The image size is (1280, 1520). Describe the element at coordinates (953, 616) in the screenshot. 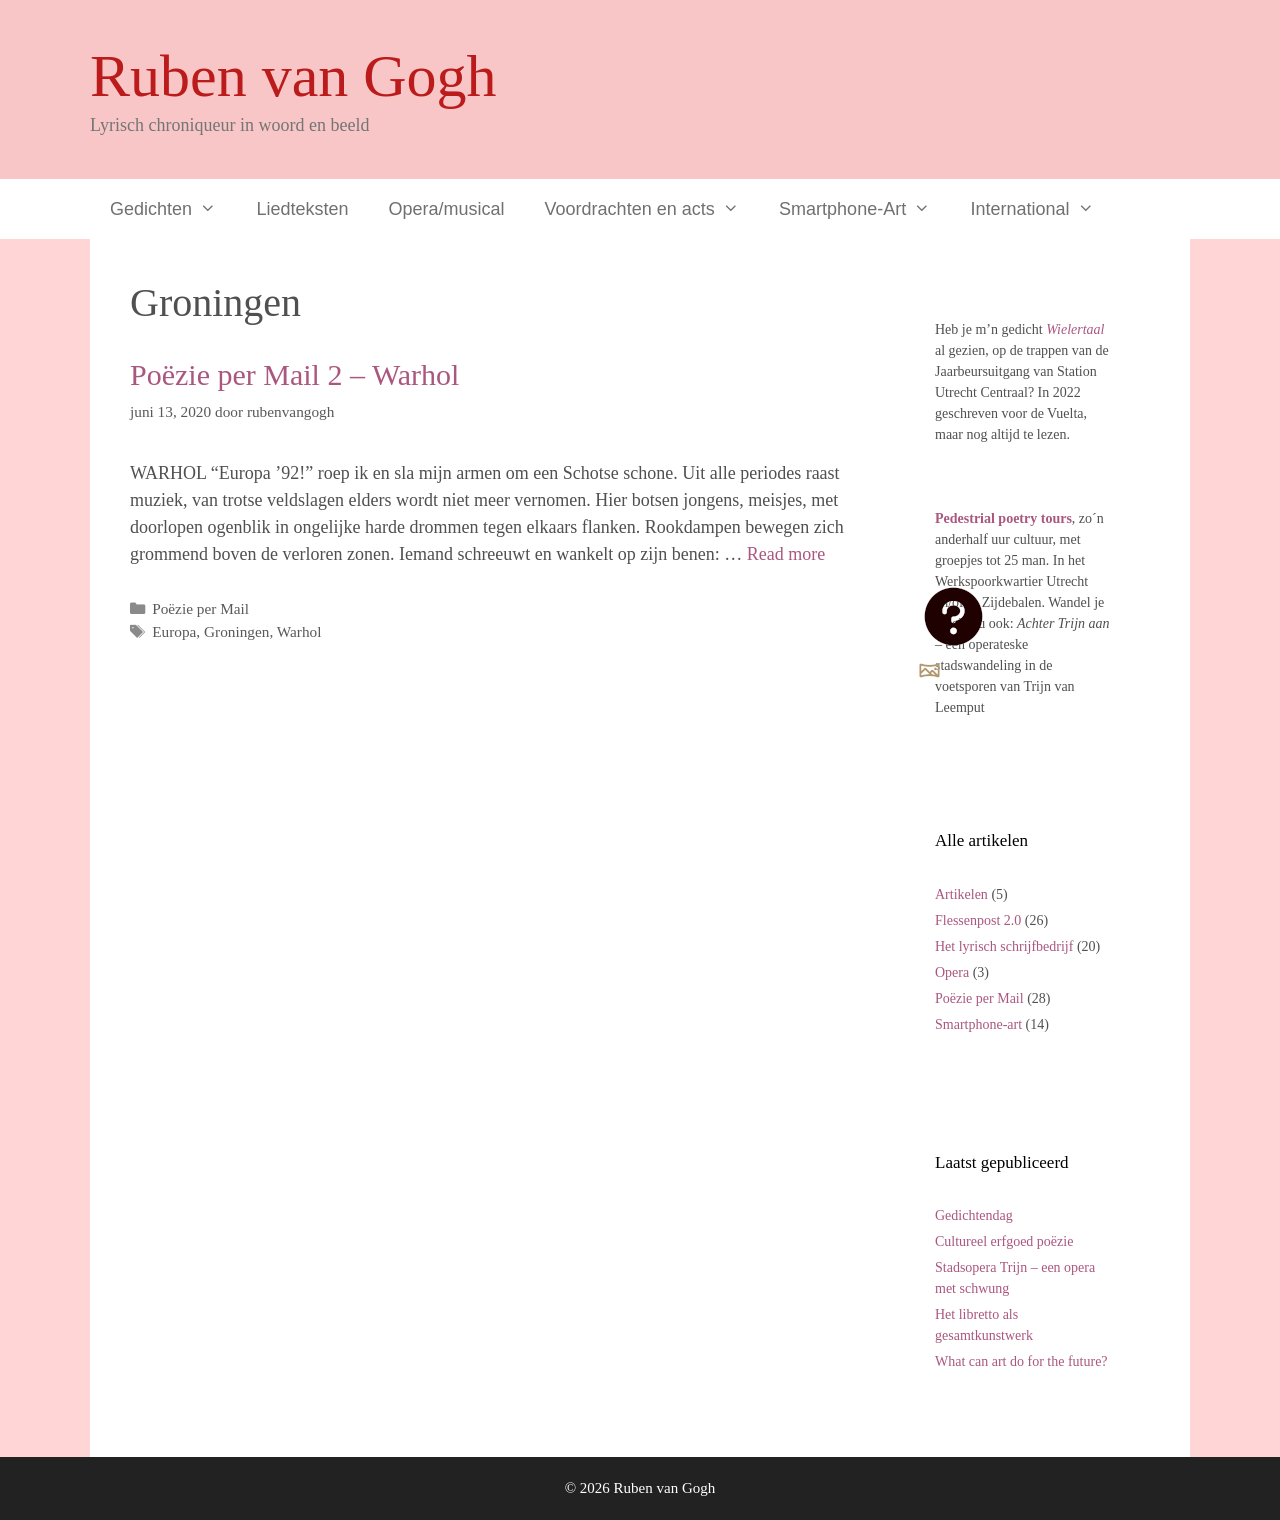

I see `access help or support` at that location.